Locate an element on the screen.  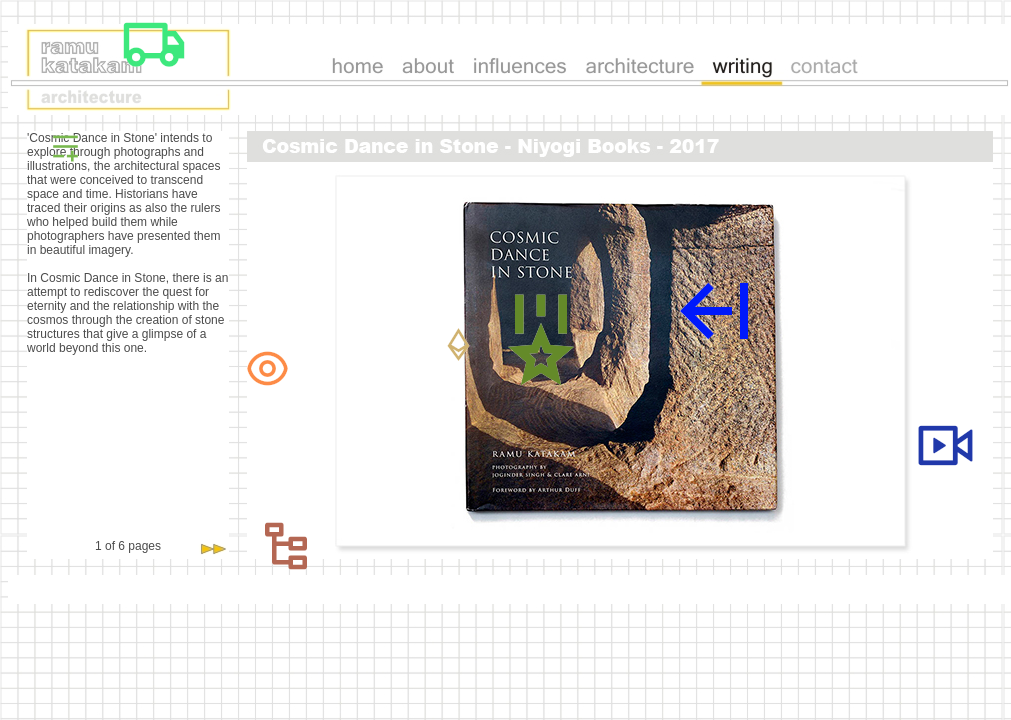
view achievements or awards is located at coordinates (541, 338).